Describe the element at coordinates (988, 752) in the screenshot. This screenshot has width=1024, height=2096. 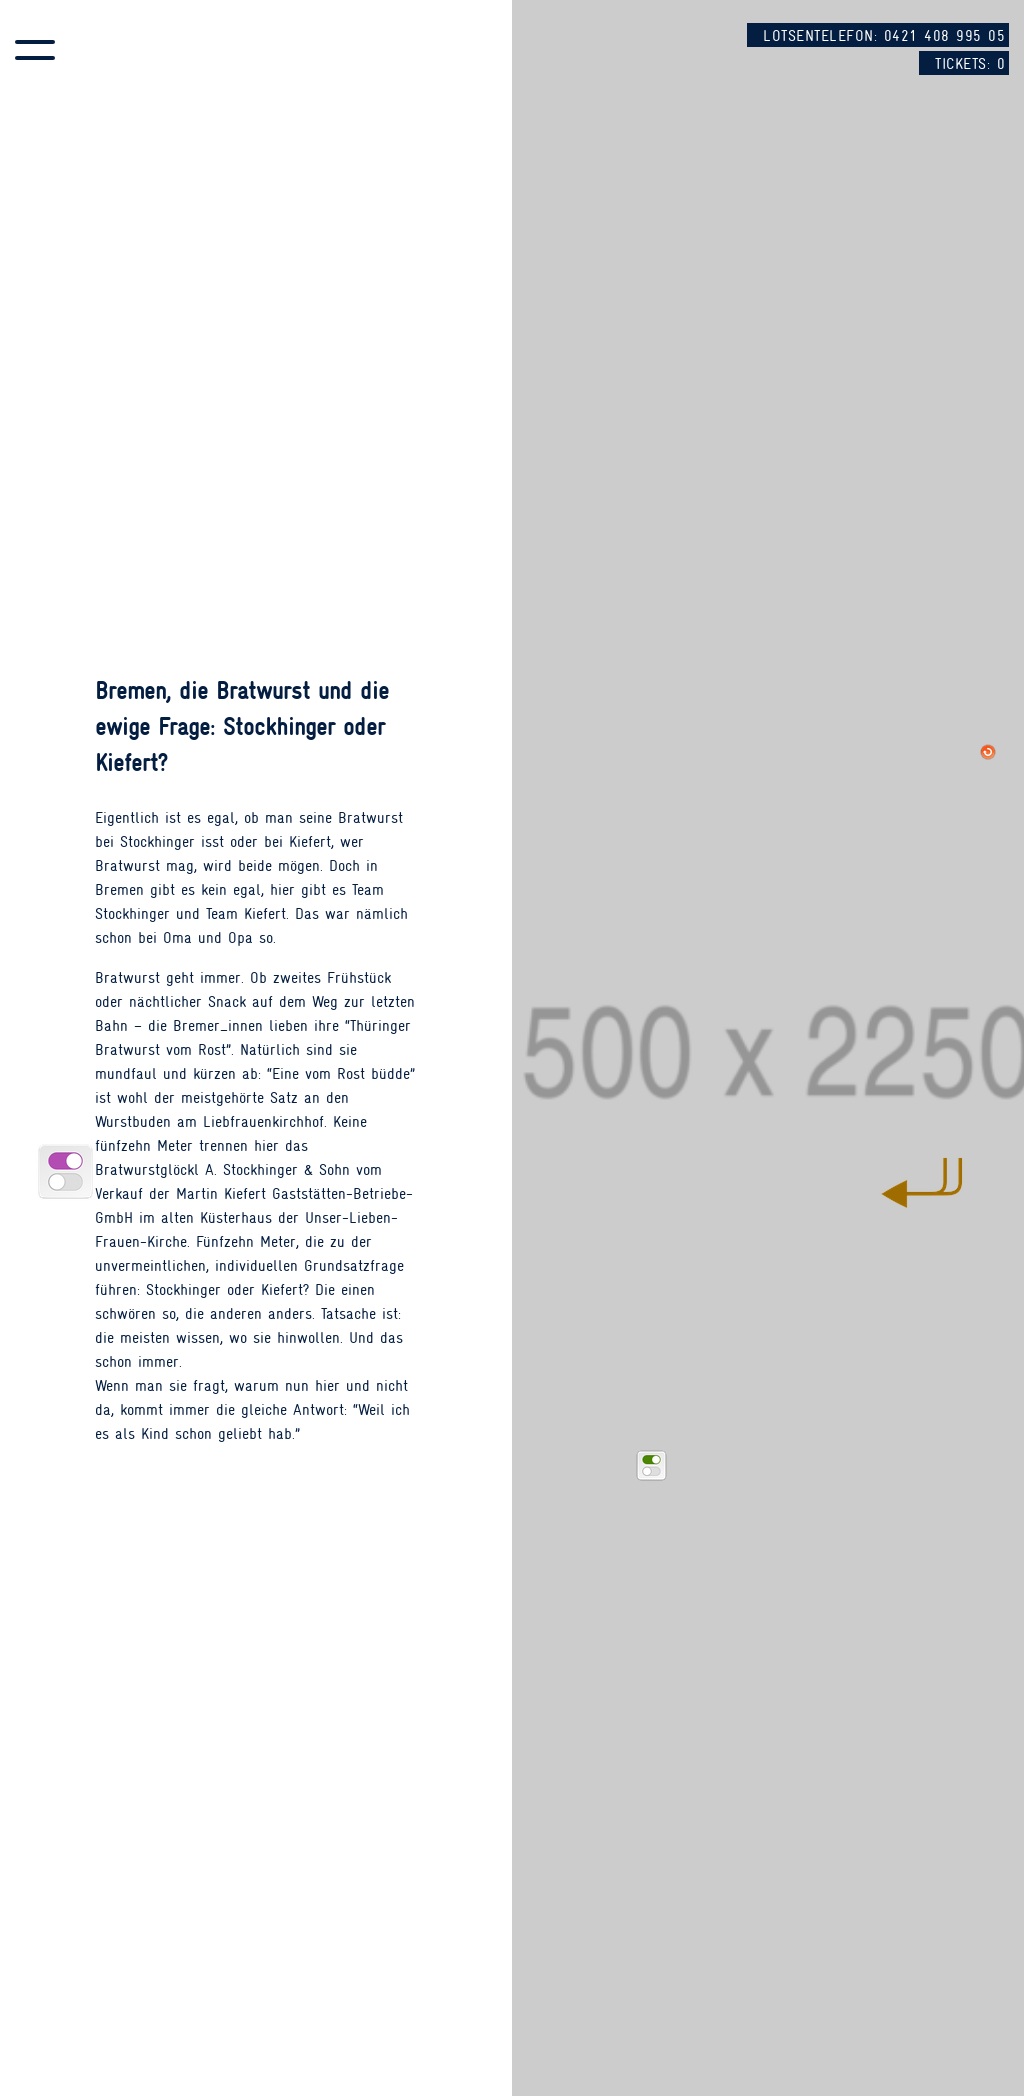
I see `open livepatch settings to manage kernel updates` at that location.